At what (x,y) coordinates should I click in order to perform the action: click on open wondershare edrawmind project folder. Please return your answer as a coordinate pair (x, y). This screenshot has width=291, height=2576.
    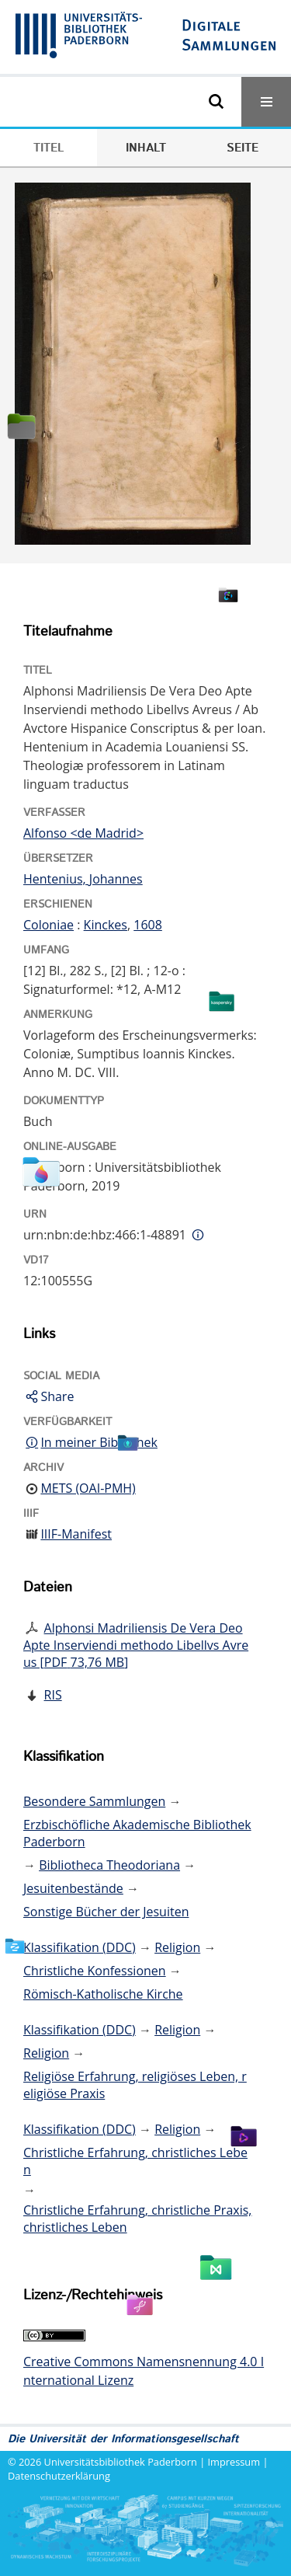
    Looking at the image, I should click on (216, 2268).